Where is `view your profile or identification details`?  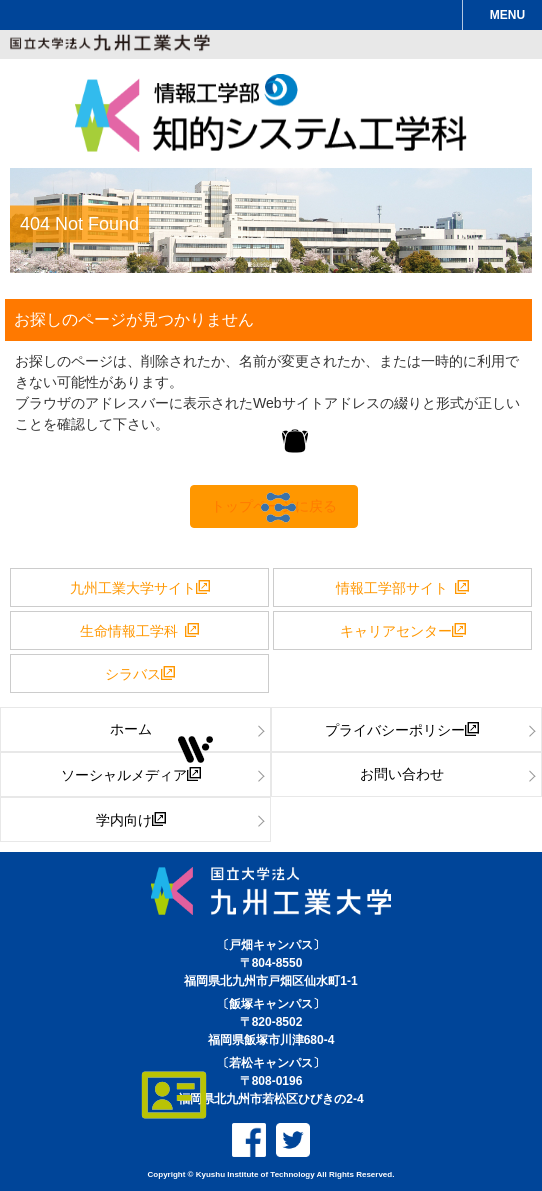
view your profile or identification details is located at coordinates (174, 1095).